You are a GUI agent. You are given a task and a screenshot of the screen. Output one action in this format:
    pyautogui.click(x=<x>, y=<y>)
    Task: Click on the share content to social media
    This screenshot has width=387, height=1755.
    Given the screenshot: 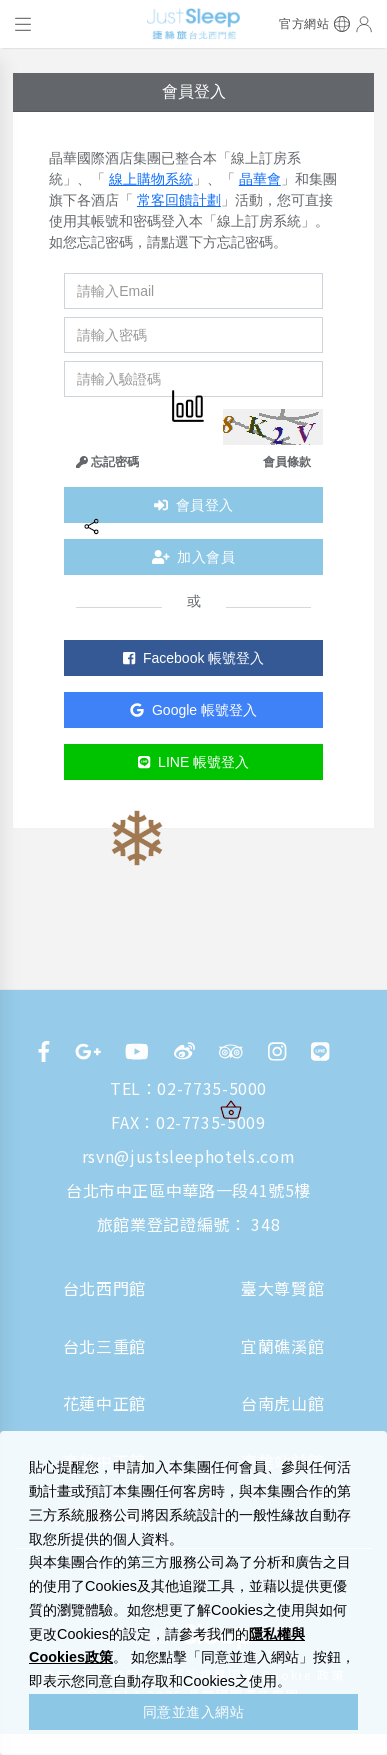 What is the action you would take?
    pyautogui.click(x=91, y=526)
    